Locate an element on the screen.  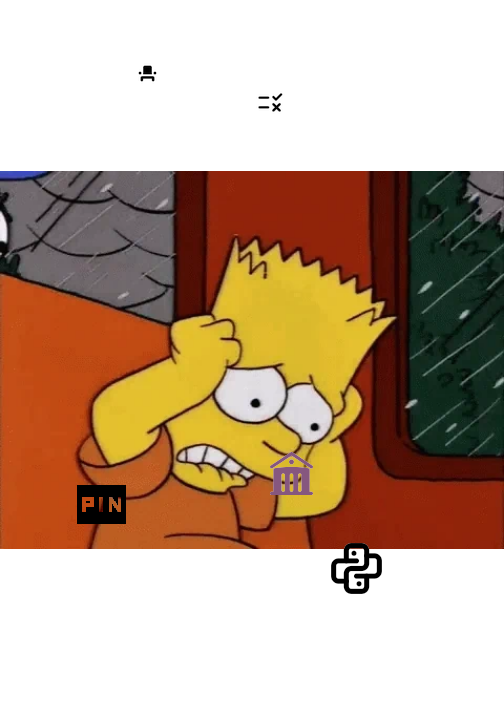
reserve a seat for an event is located at coordinates (147, 73).